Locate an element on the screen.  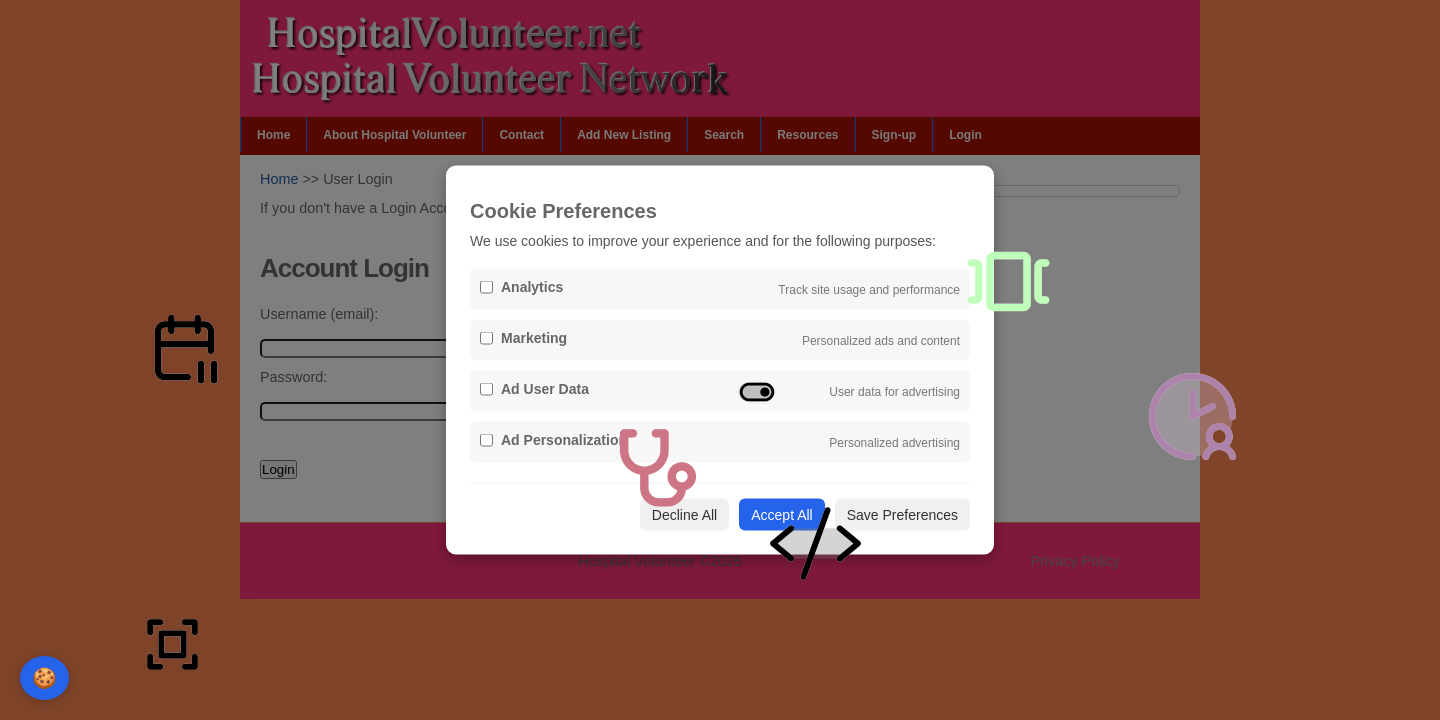
toggle switch in the on/enabled state is located at coordinates (757, 392).